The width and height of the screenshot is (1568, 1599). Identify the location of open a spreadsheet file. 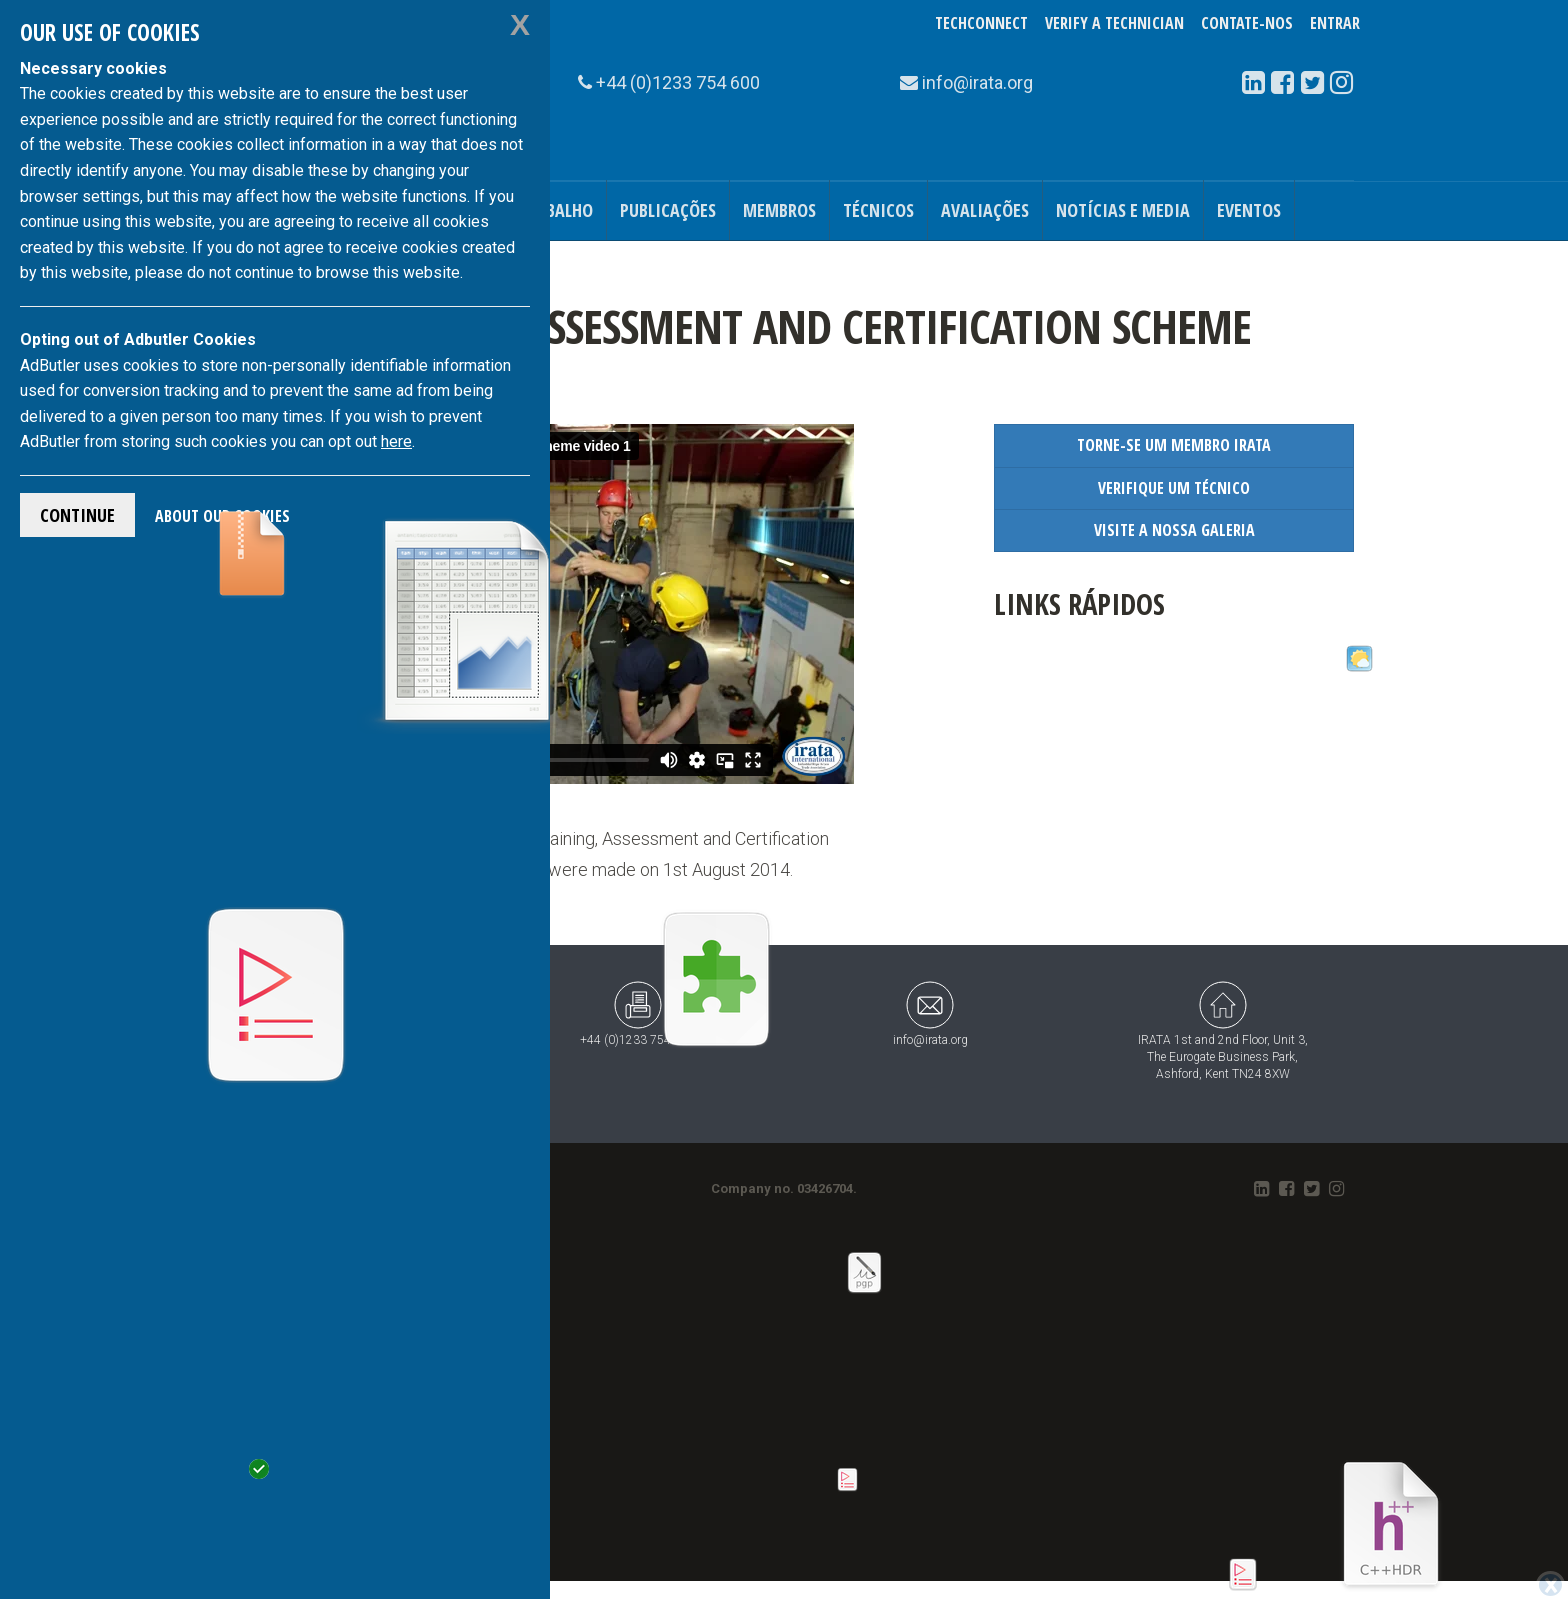
(470, 620).